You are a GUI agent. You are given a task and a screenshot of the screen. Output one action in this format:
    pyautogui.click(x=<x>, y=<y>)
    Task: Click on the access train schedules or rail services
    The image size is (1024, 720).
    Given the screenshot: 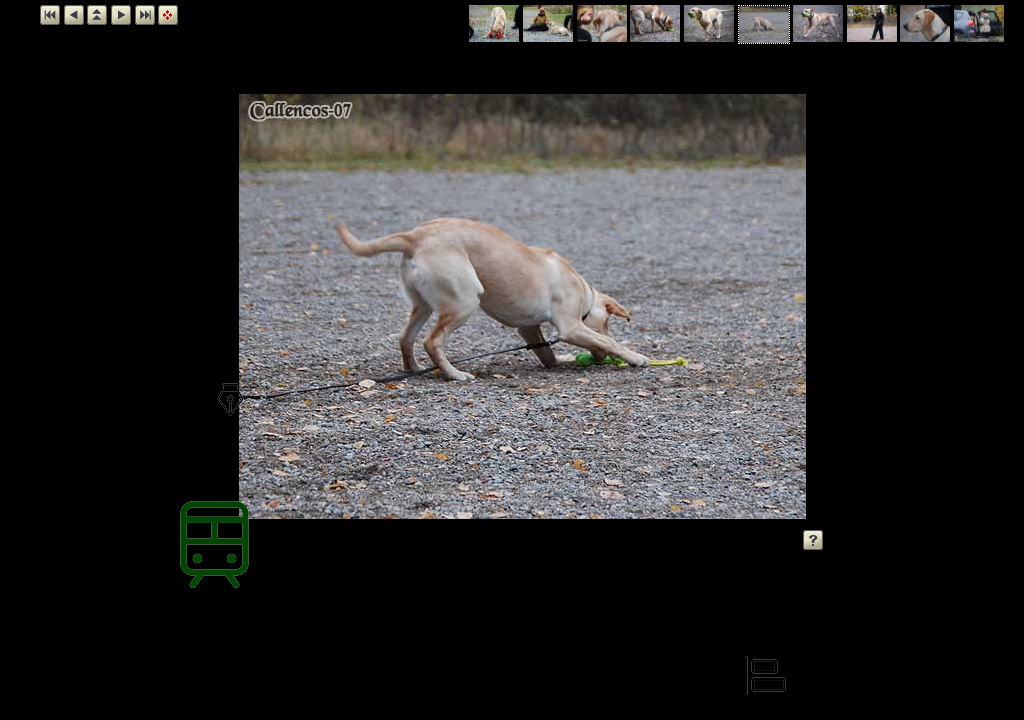 What is the action you would take?
    pyautogui.click(x=214, y=541)
    